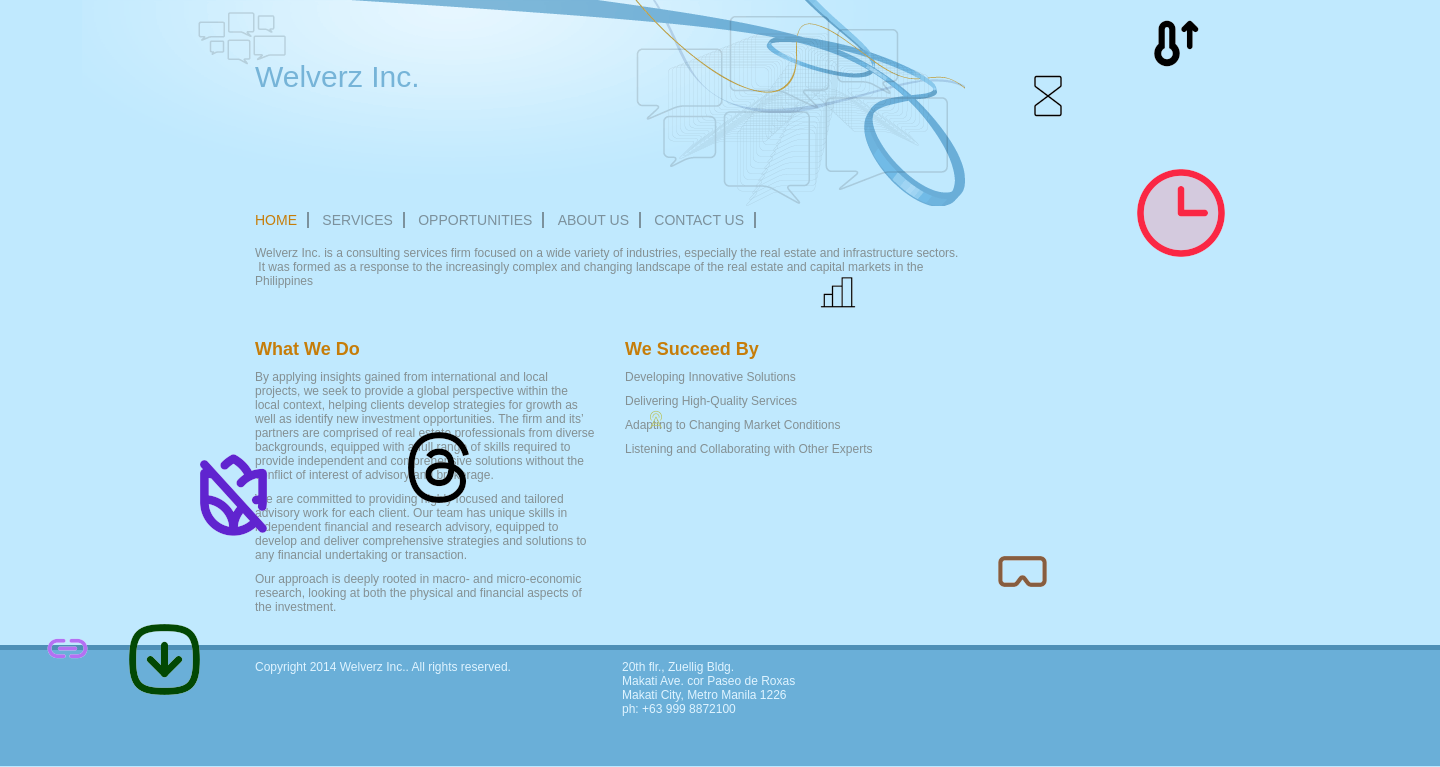 The image size is (1440, 767). Describe the element at coordinates (1175, 43) in the screenshot. I see `increase temperature setting` at that location.